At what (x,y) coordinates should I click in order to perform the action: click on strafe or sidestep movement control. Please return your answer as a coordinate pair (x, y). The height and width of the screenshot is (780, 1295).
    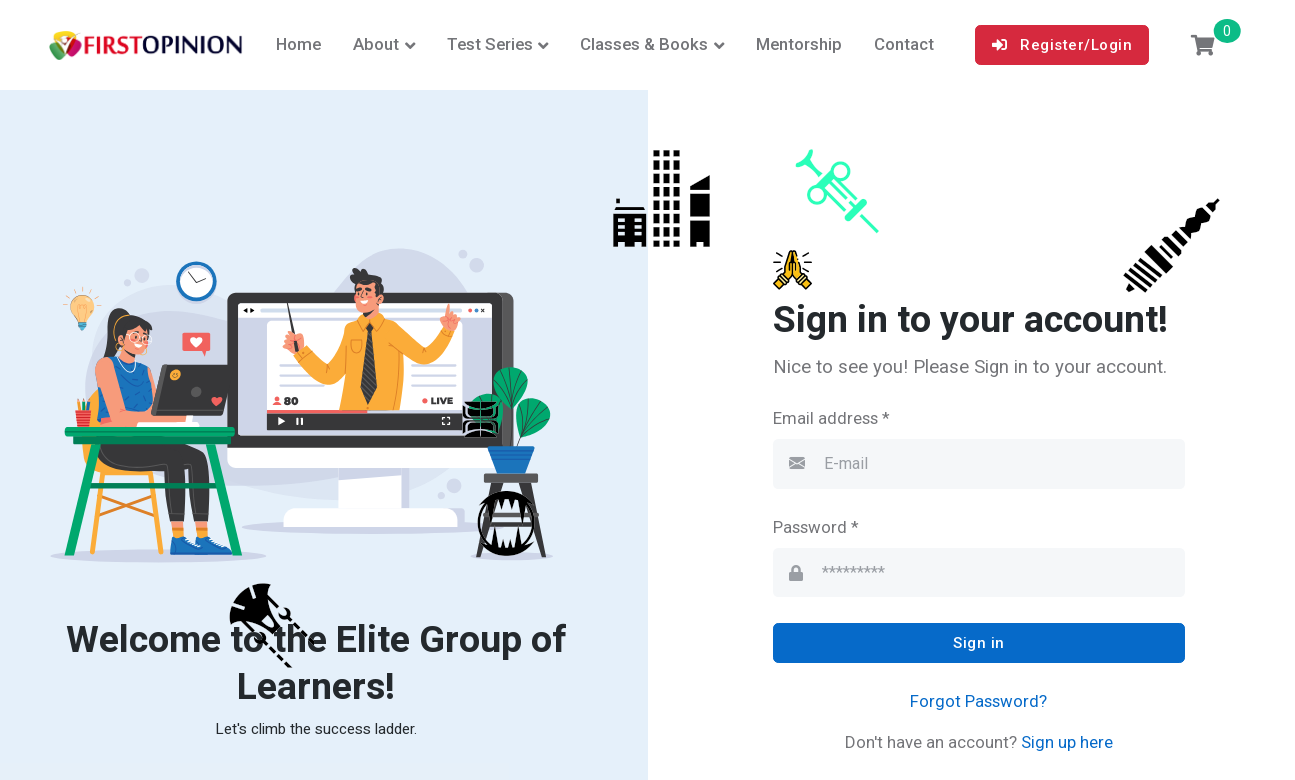
    Looking at the image, I should click on (273, 625).